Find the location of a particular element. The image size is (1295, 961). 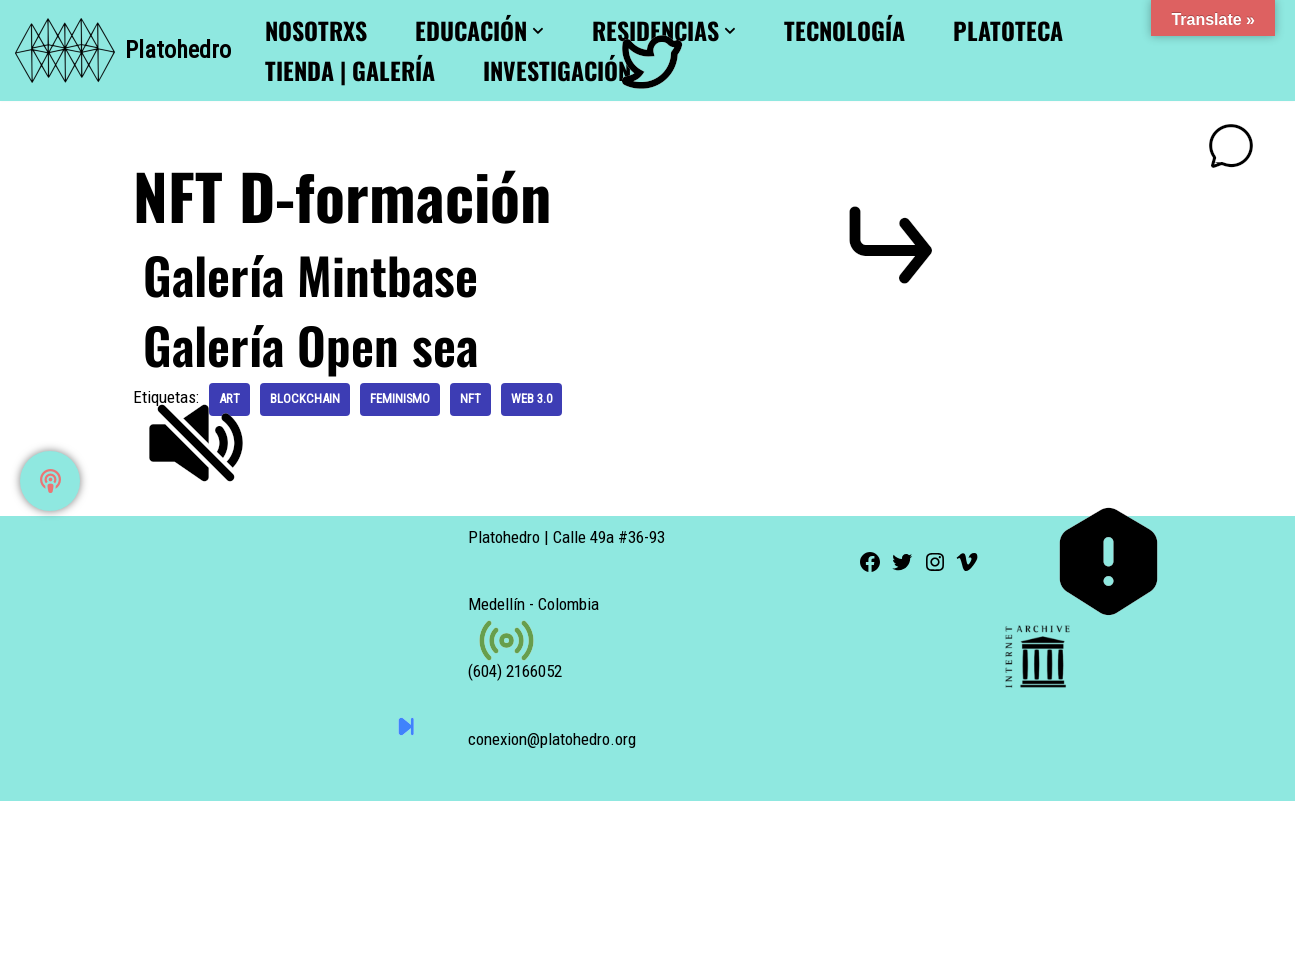

navigate to sub-item or nested content is located at coordinates (888, 245).